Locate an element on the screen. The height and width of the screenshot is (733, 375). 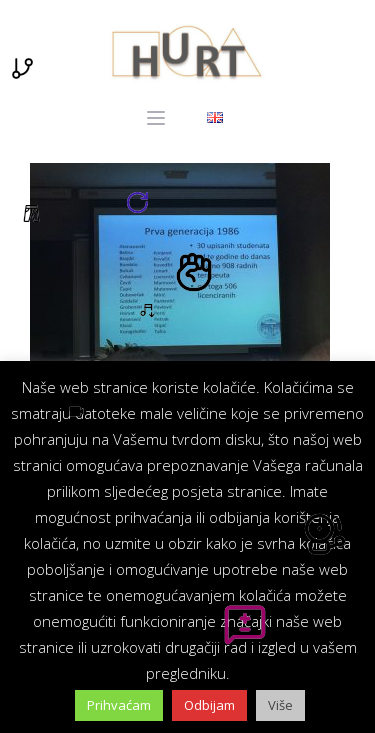
compare or show differences between messages is located at coordinates (245, 624).